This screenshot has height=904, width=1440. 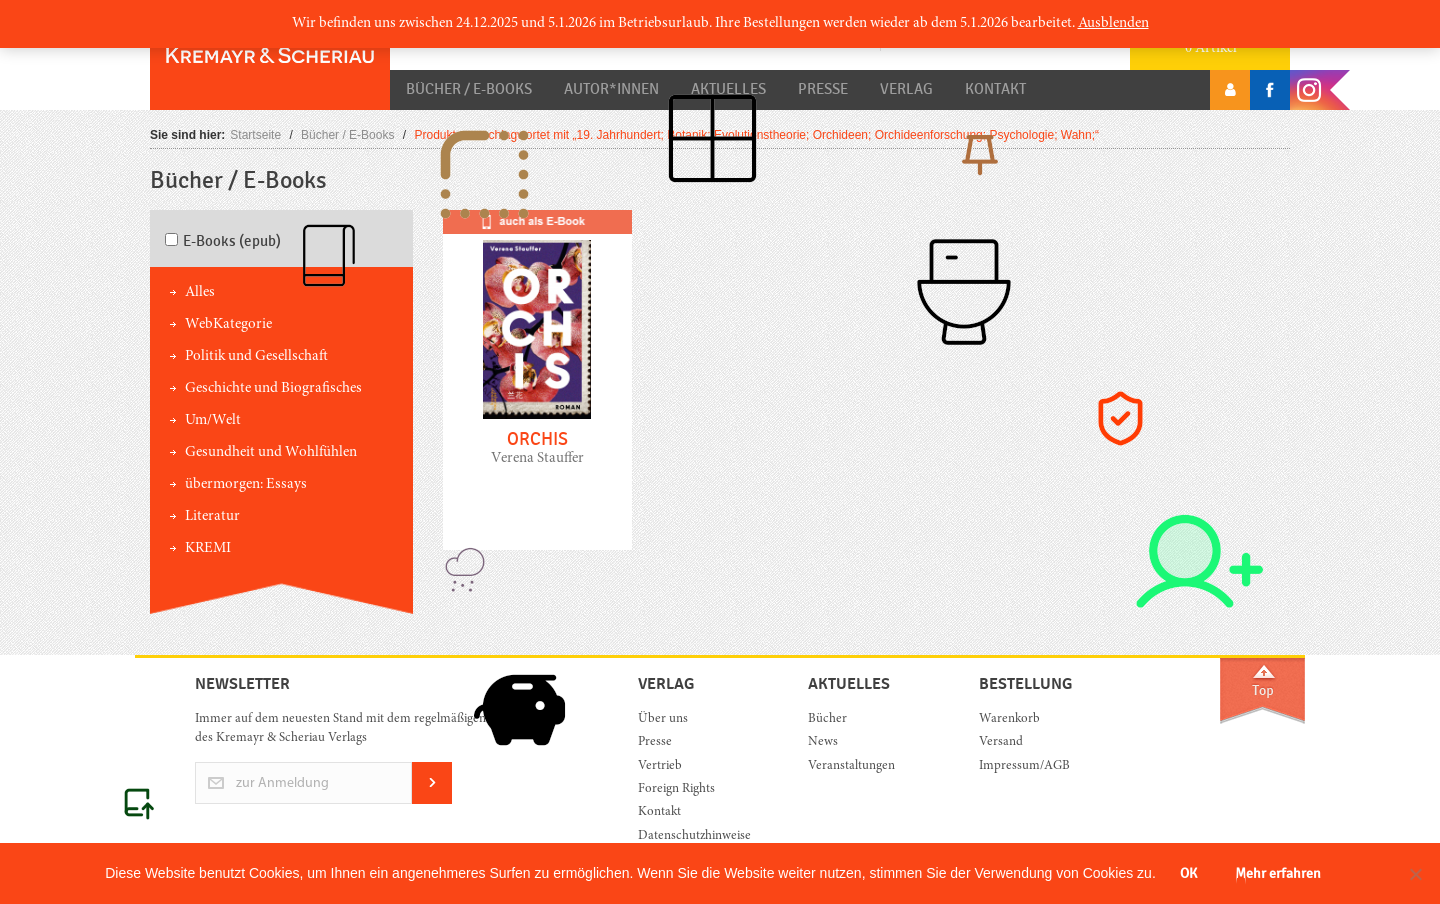 I want to click on locate nearby restrooms, so click(x=964, y=290).